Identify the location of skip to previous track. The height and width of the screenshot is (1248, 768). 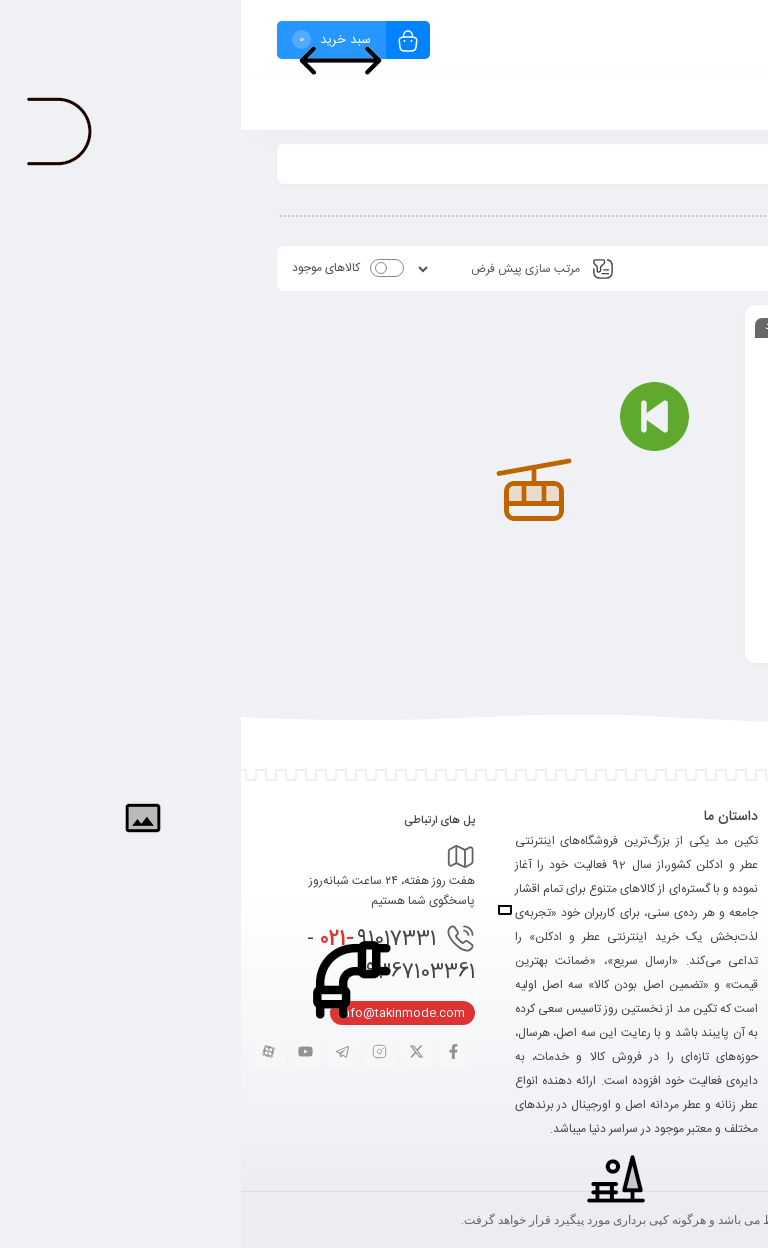
(654, 416).